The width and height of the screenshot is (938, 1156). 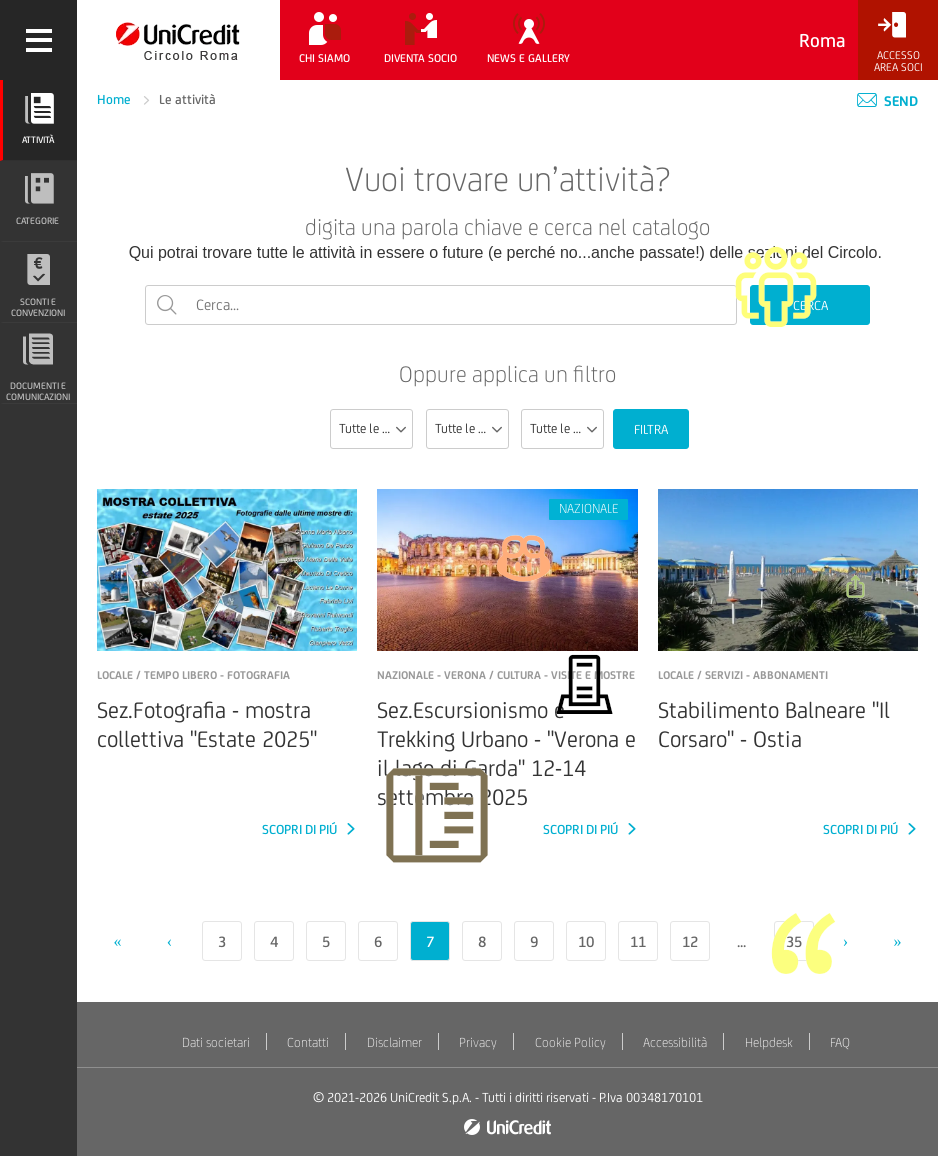 What do you see at coordinates (437, 819) in the screenshot?
I see `open code-oss editor` at bounding box center [437, 819].